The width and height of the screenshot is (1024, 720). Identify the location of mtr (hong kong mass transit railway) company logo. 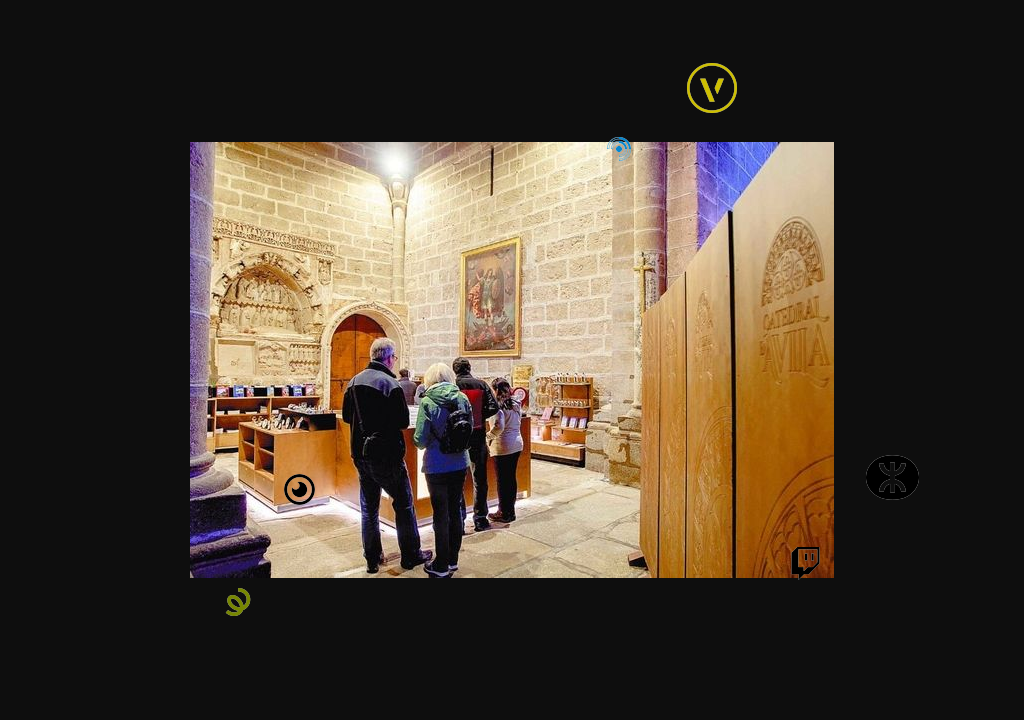
(892, 477).